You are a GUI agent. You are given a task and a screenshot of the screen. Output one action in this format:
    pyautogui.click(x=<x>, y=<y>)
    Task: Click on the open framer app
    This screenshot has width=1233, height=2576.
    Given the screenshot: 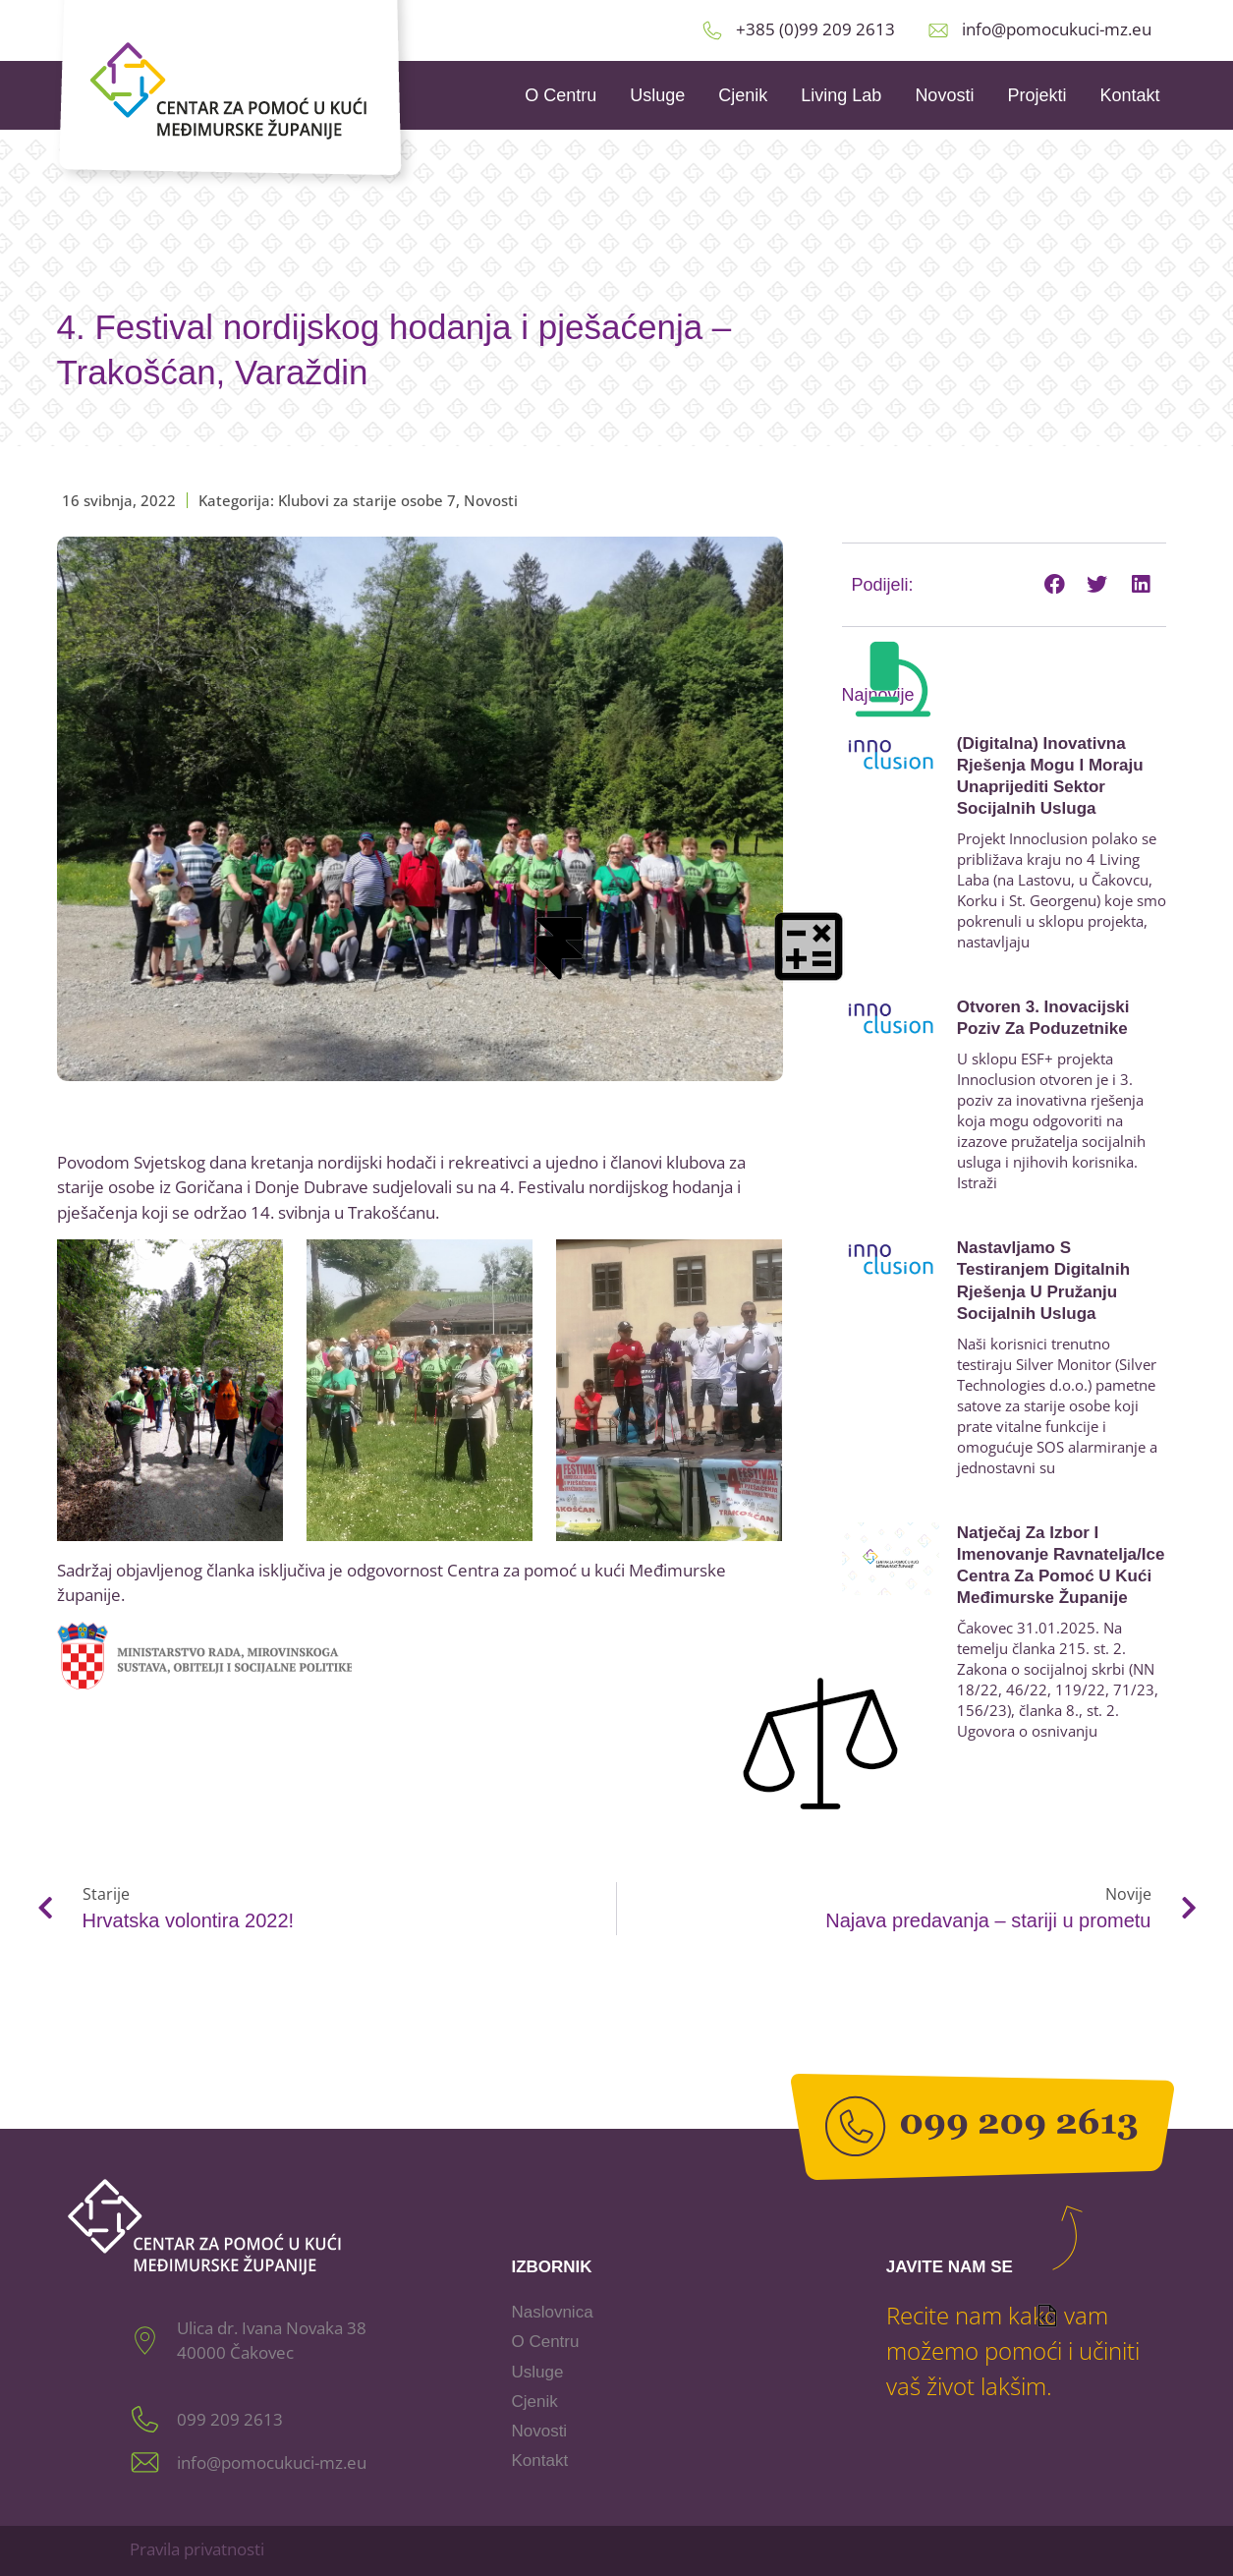 What is the action you would take?
    pyautogui.click(x=559, y=945)
    